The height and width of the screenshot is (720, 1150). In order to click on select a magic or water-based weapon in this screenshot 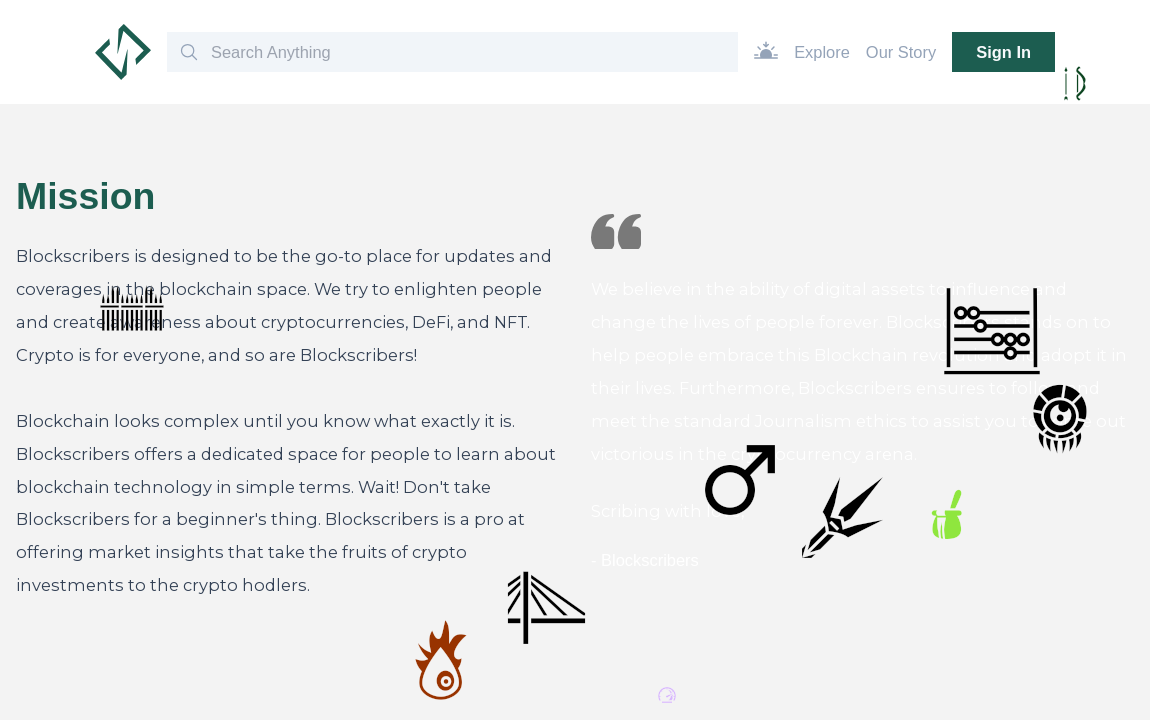, I will do `click(842, 517)`.